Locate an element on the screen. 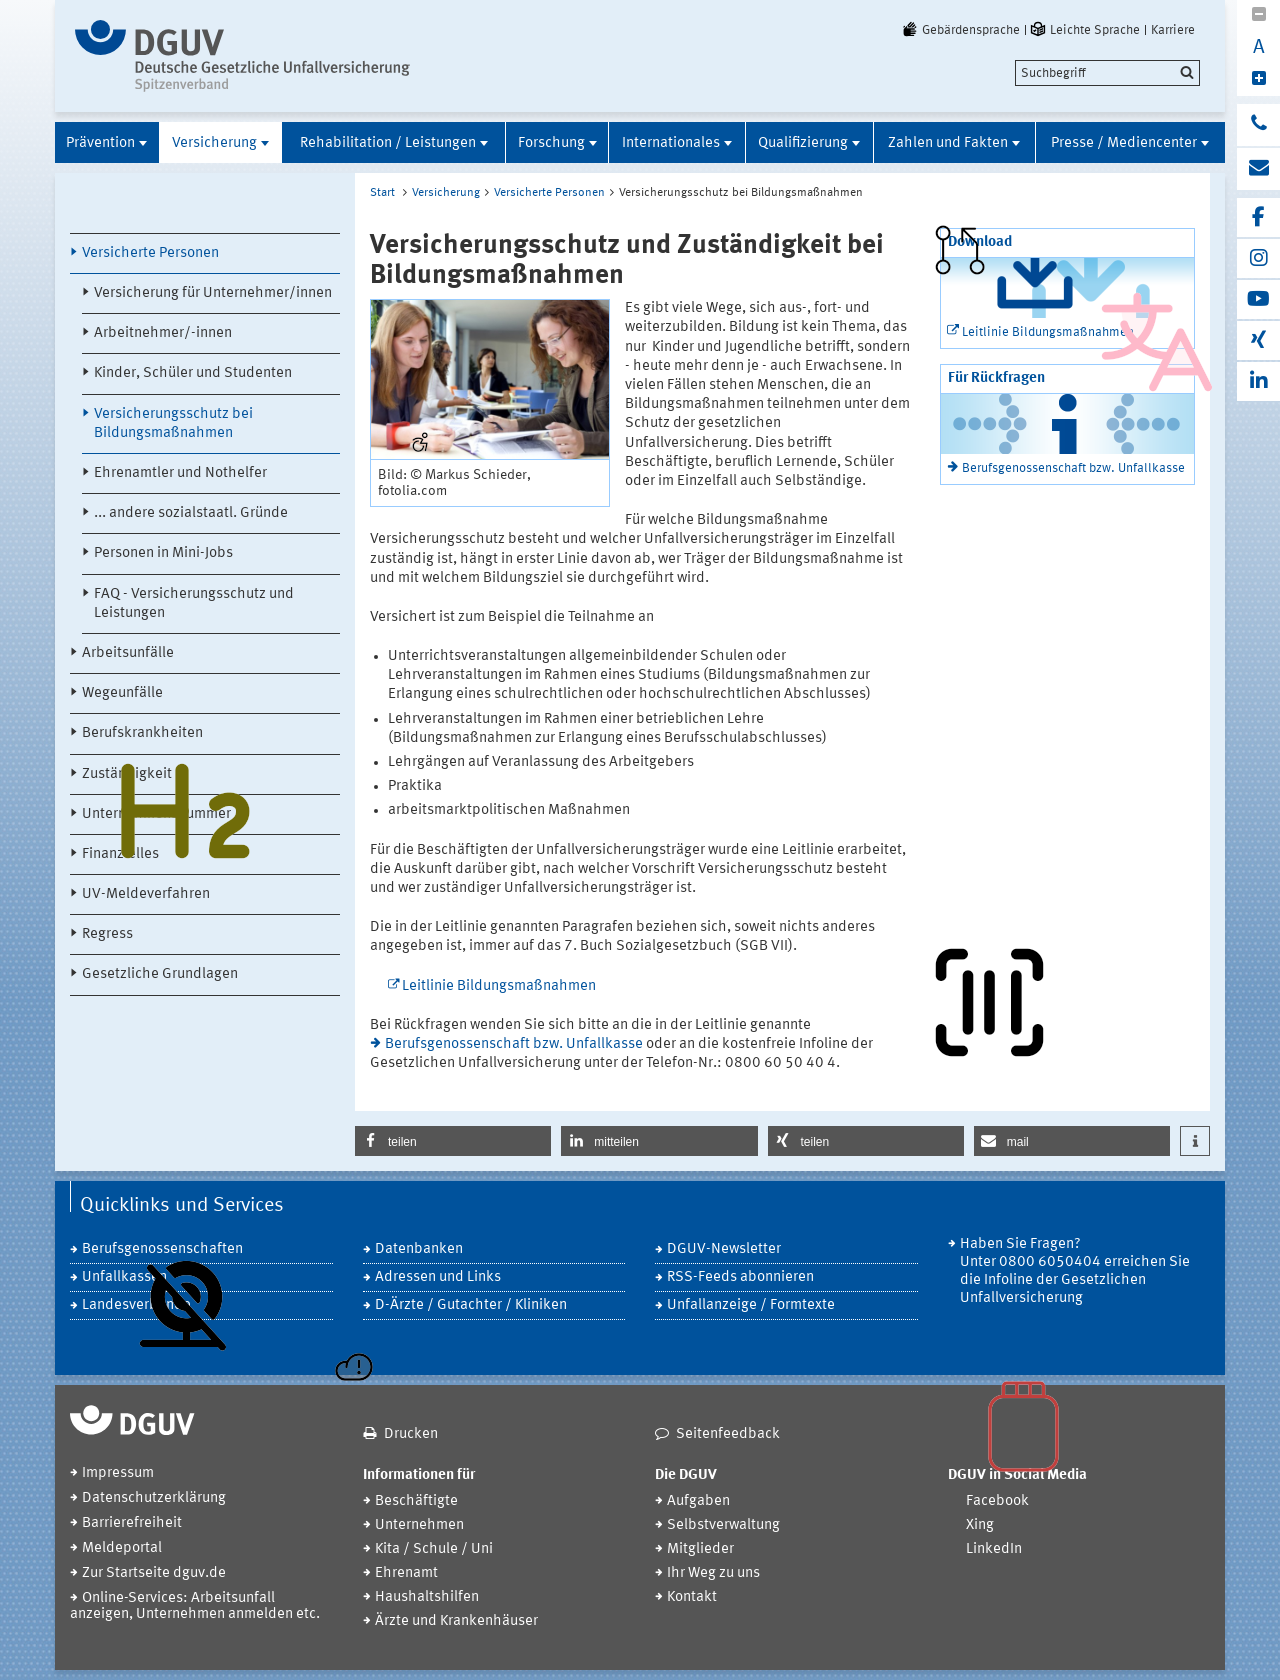 The width and height of the screenshot is (1280, 1680). scan a barcode is located at coordinates (989, 1002).